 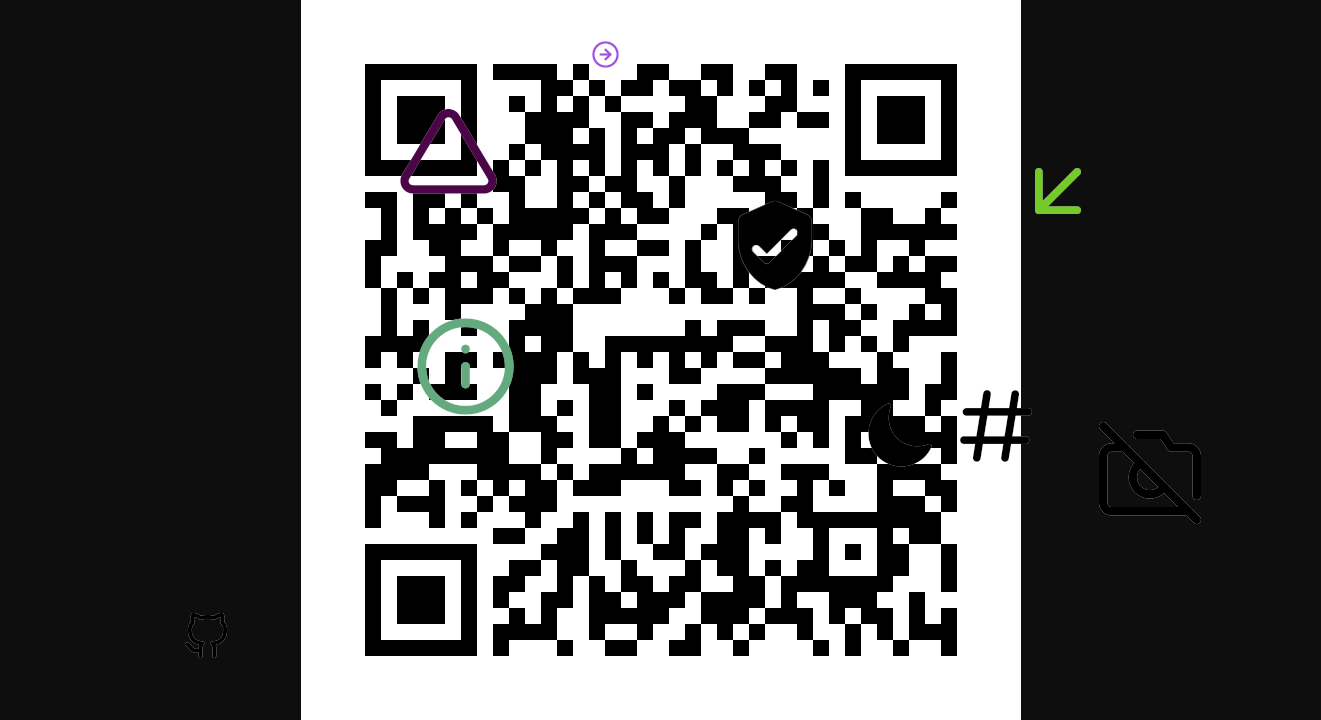 I want to click on view more information or details, so click(x=465, y=366).